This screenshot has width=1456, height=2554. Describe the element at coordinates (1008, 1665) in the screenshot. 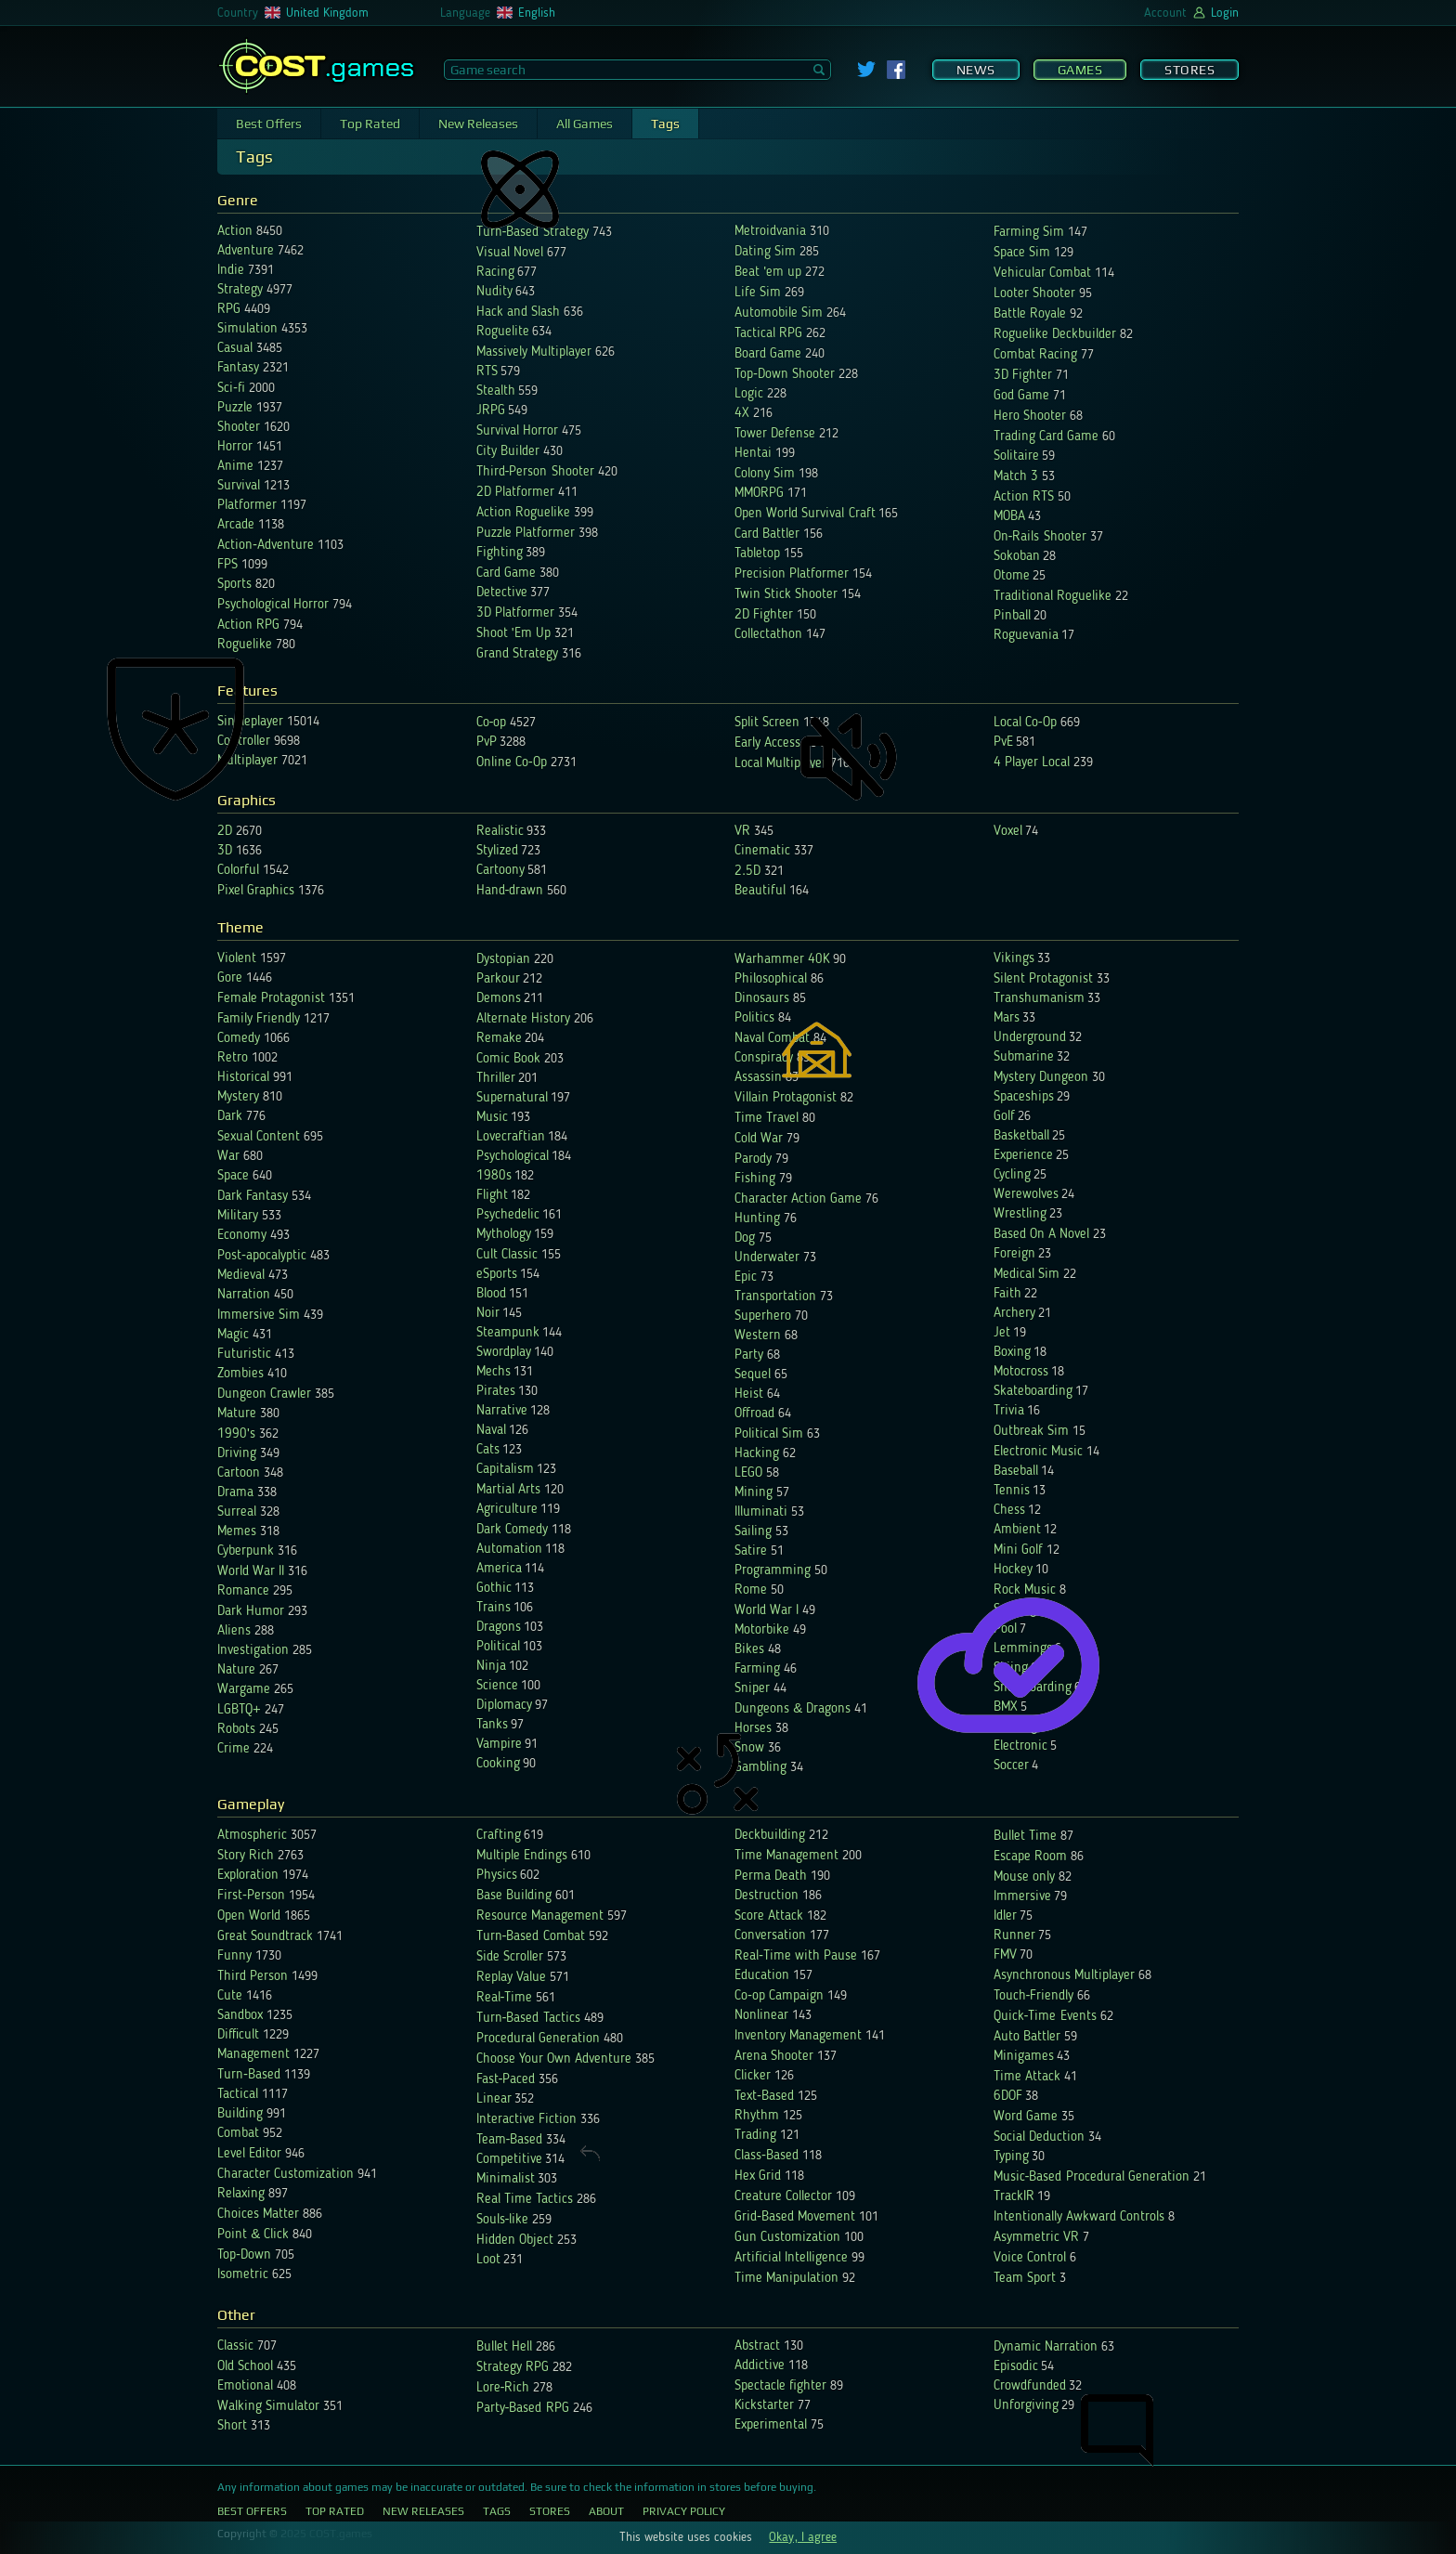

I see `file successfully uploaded to cloud storage` at that location.